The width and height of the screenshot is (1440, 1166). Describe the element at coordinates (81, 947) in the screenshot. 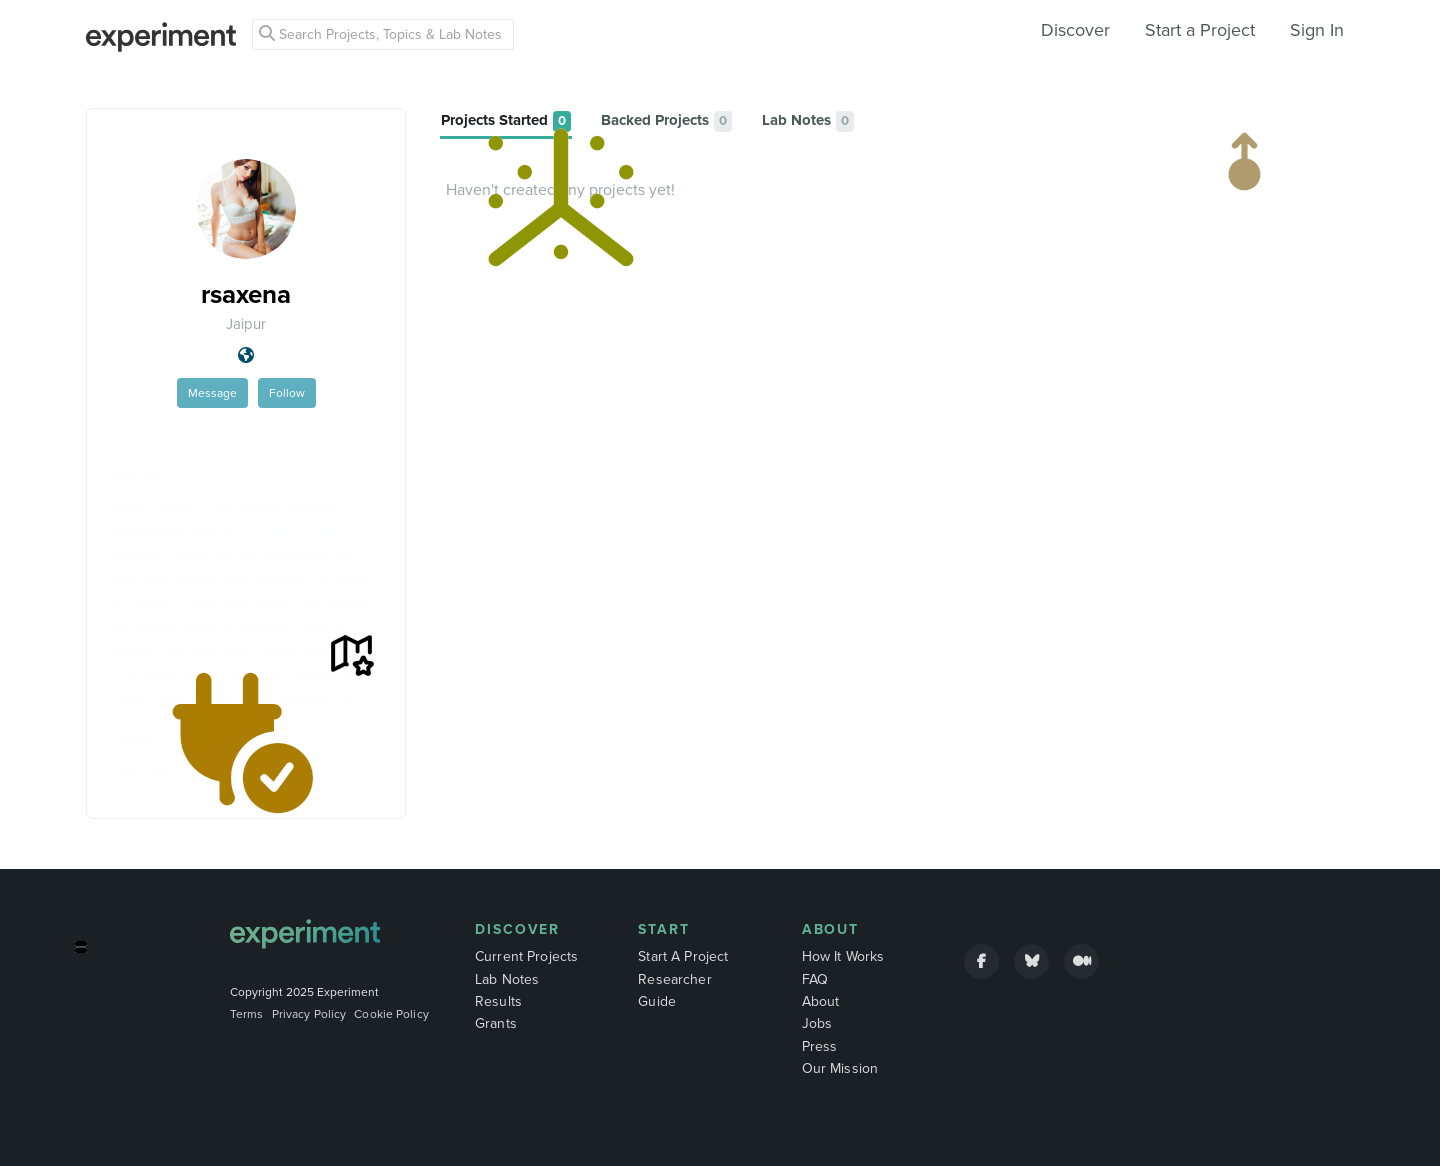

I see `switch to list view` at that location.